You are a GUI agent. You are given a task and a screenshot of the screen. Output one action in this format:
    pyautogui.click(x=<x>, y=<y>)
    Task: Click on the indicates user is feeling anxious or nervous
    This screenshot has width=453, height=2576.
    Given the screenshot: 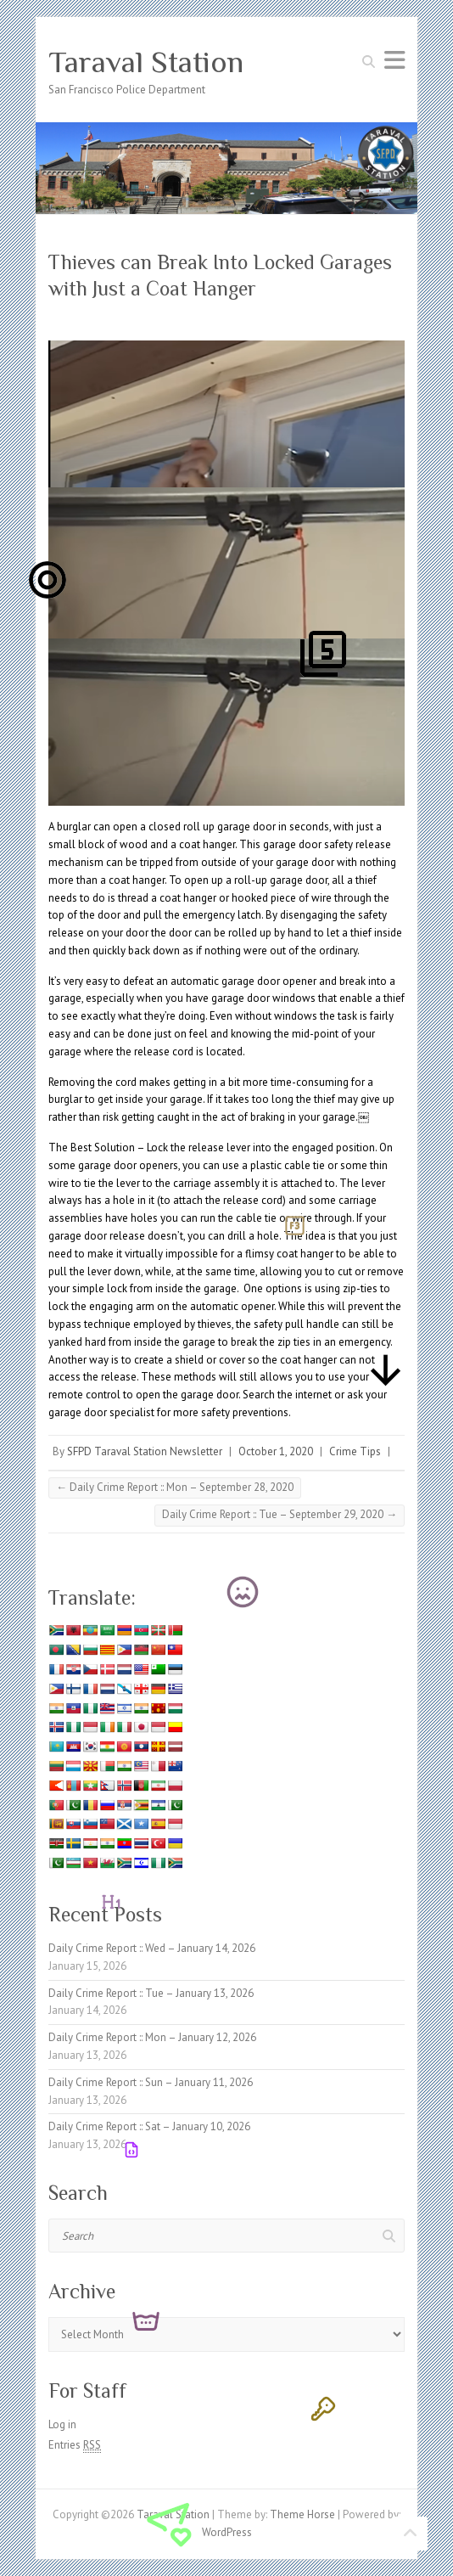 What is the action you would take?
    pyautogui.click(x=243, y=1592)
    